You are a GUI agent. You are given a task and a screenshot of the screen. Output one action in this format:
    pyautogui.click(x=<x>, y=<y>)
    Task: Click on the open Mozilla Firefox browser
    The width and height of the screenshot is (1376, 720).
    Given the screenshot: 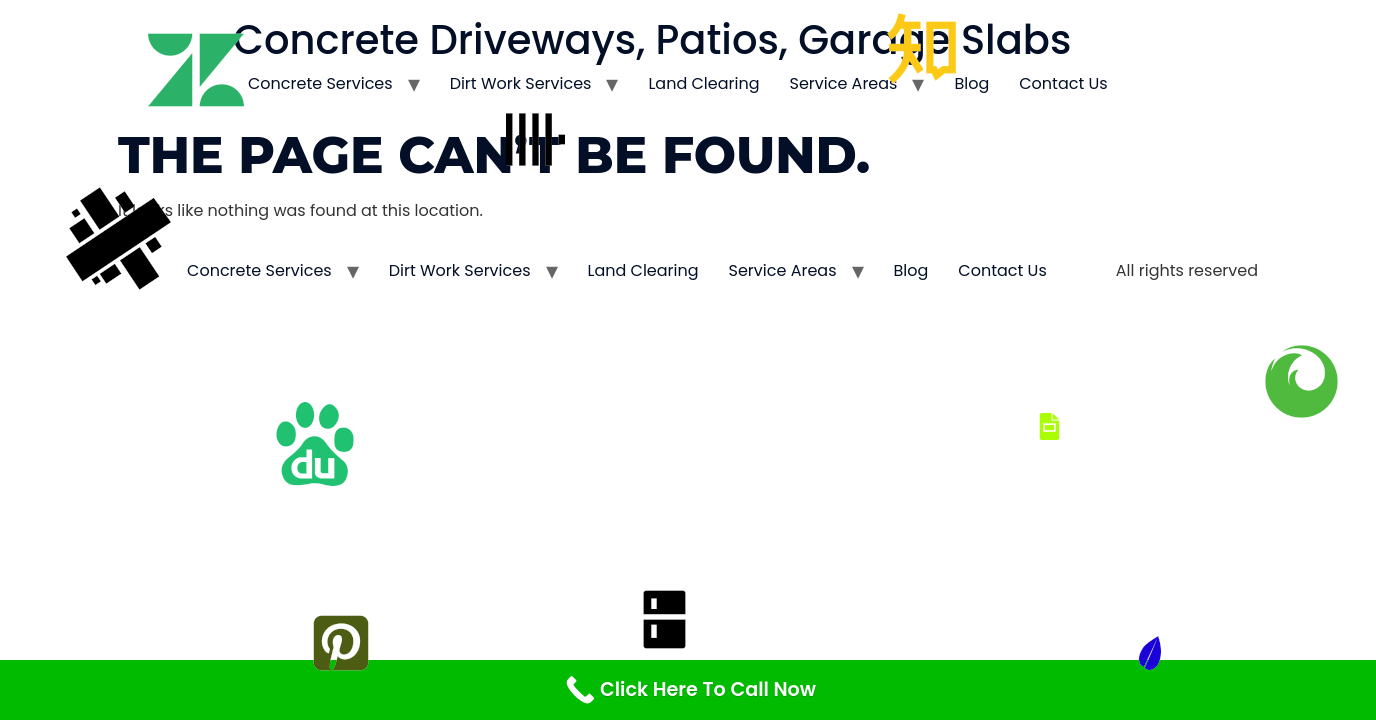 What is the action you would take?
    pyautogui.click(x=1301, y=381)
    